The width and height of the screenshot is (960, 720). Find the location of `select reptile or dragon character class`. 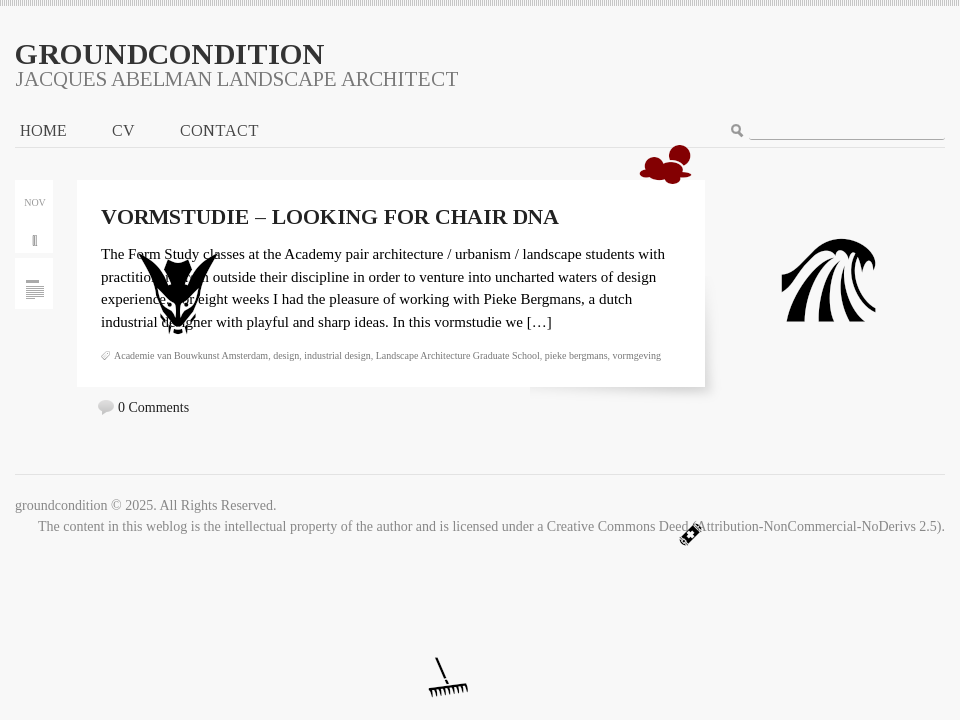

select reptile or dragon character class is located at coordinates (178, 293).